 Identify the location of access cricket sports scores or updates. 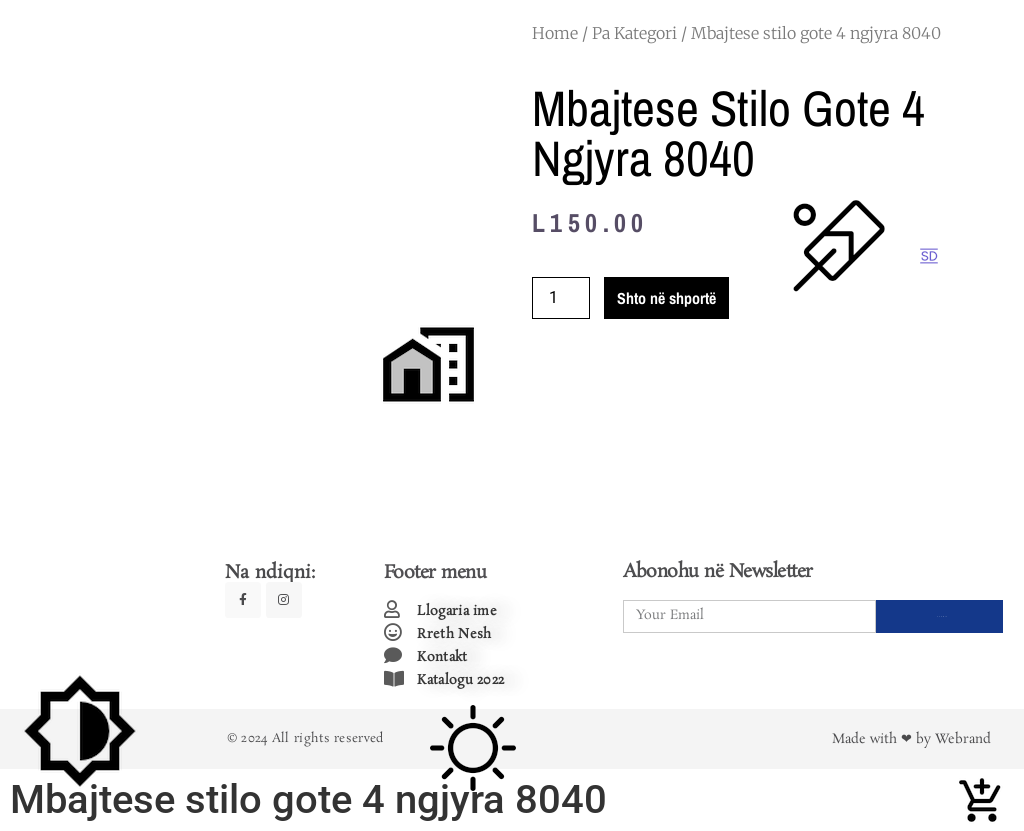
(834, 244).